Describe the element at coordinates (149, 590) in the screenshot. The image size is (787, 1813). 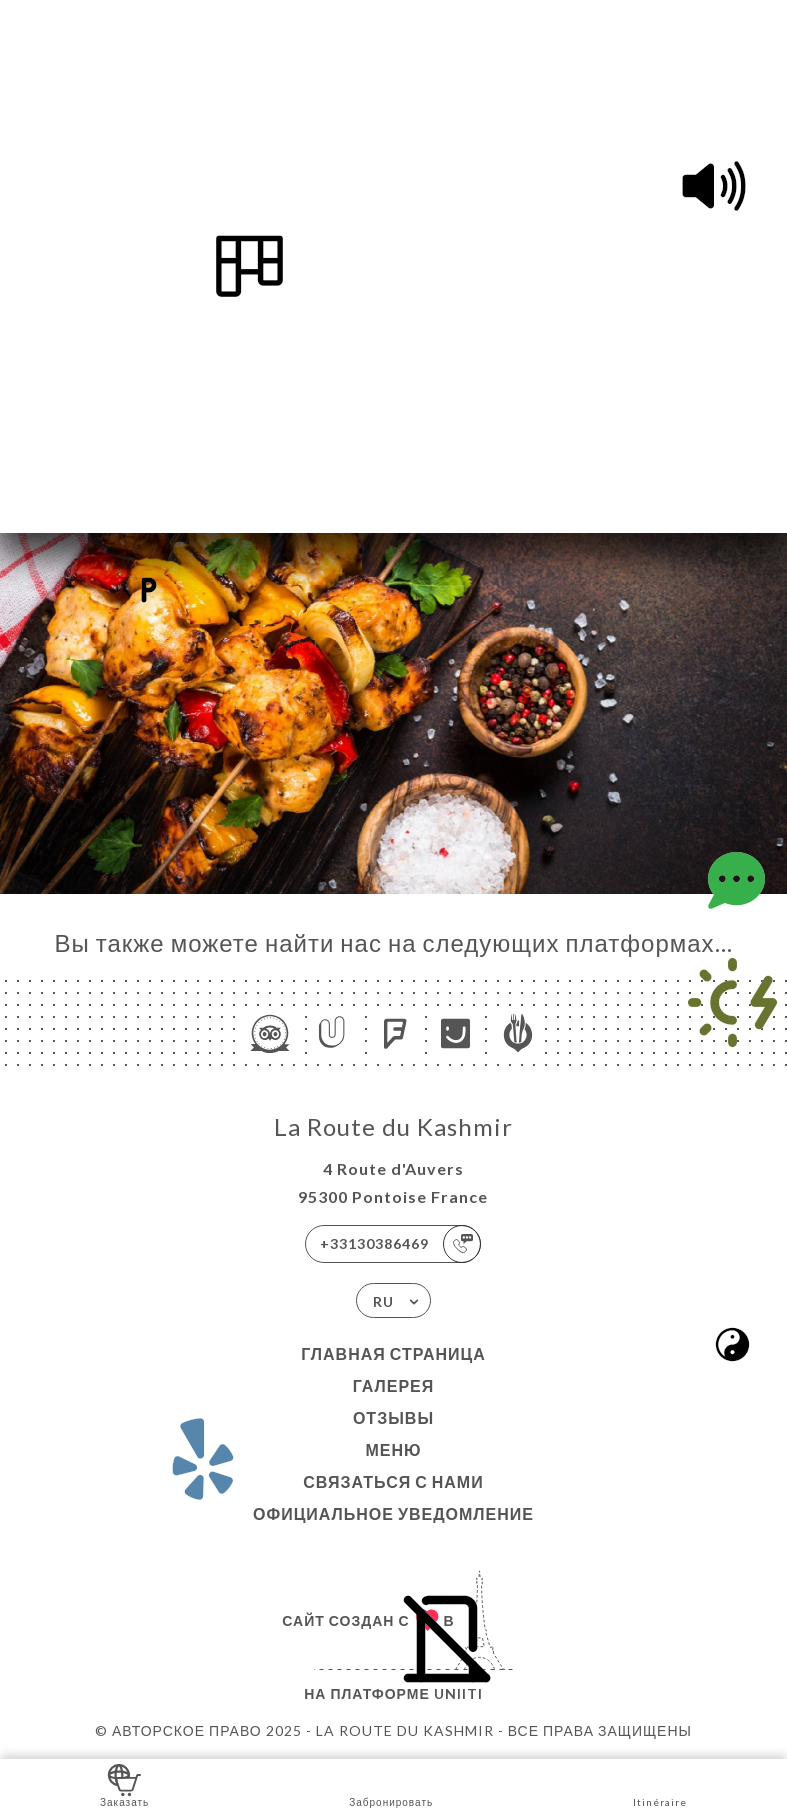
I see `indicates parking availability or location` at that location.